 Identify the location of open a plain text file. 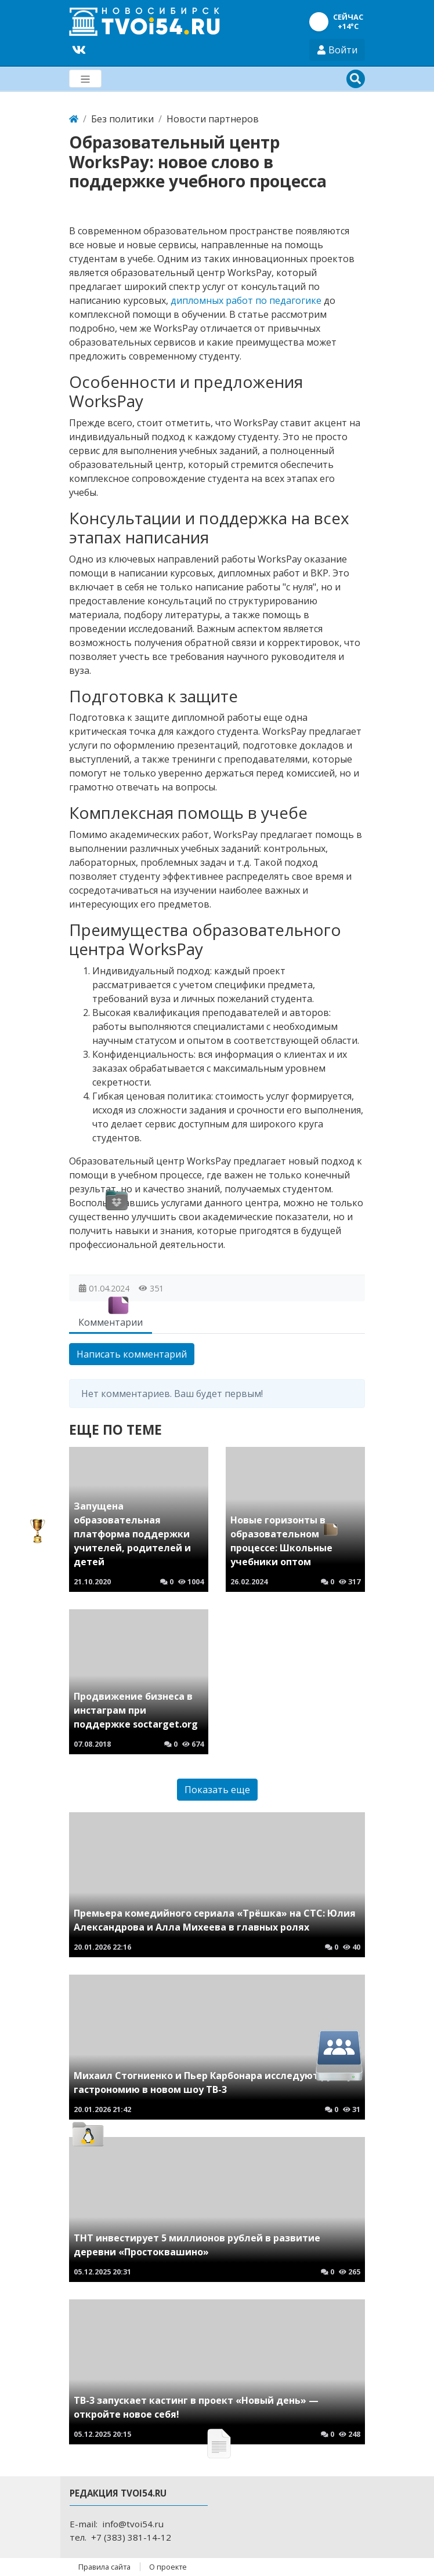
(219, 2443).